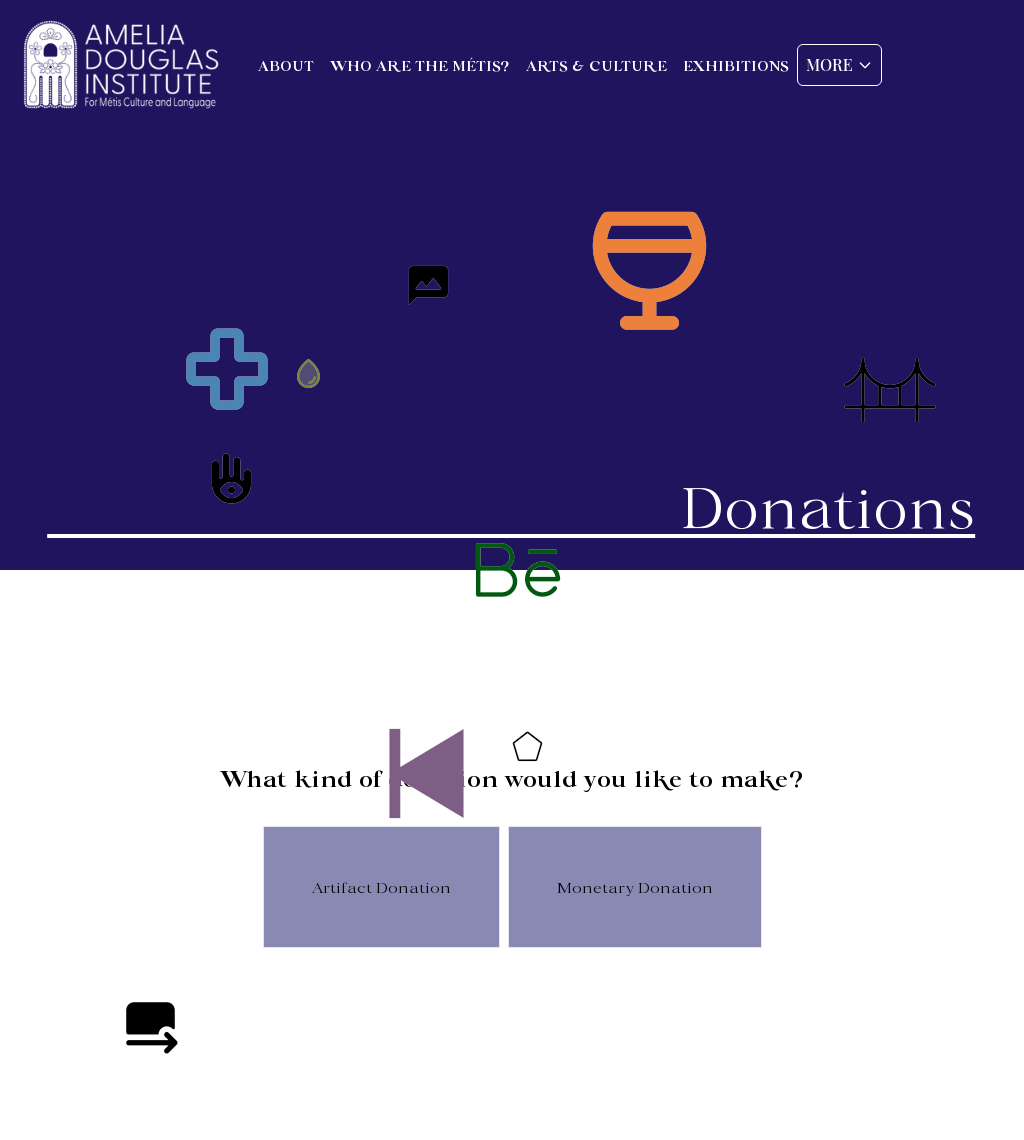 The width and height of the screenshot is (1024, 1140). What do you see at coordinates (428, 285) in the screenshot?
I see `new multimedia message received` at bounding box center [428, 285].